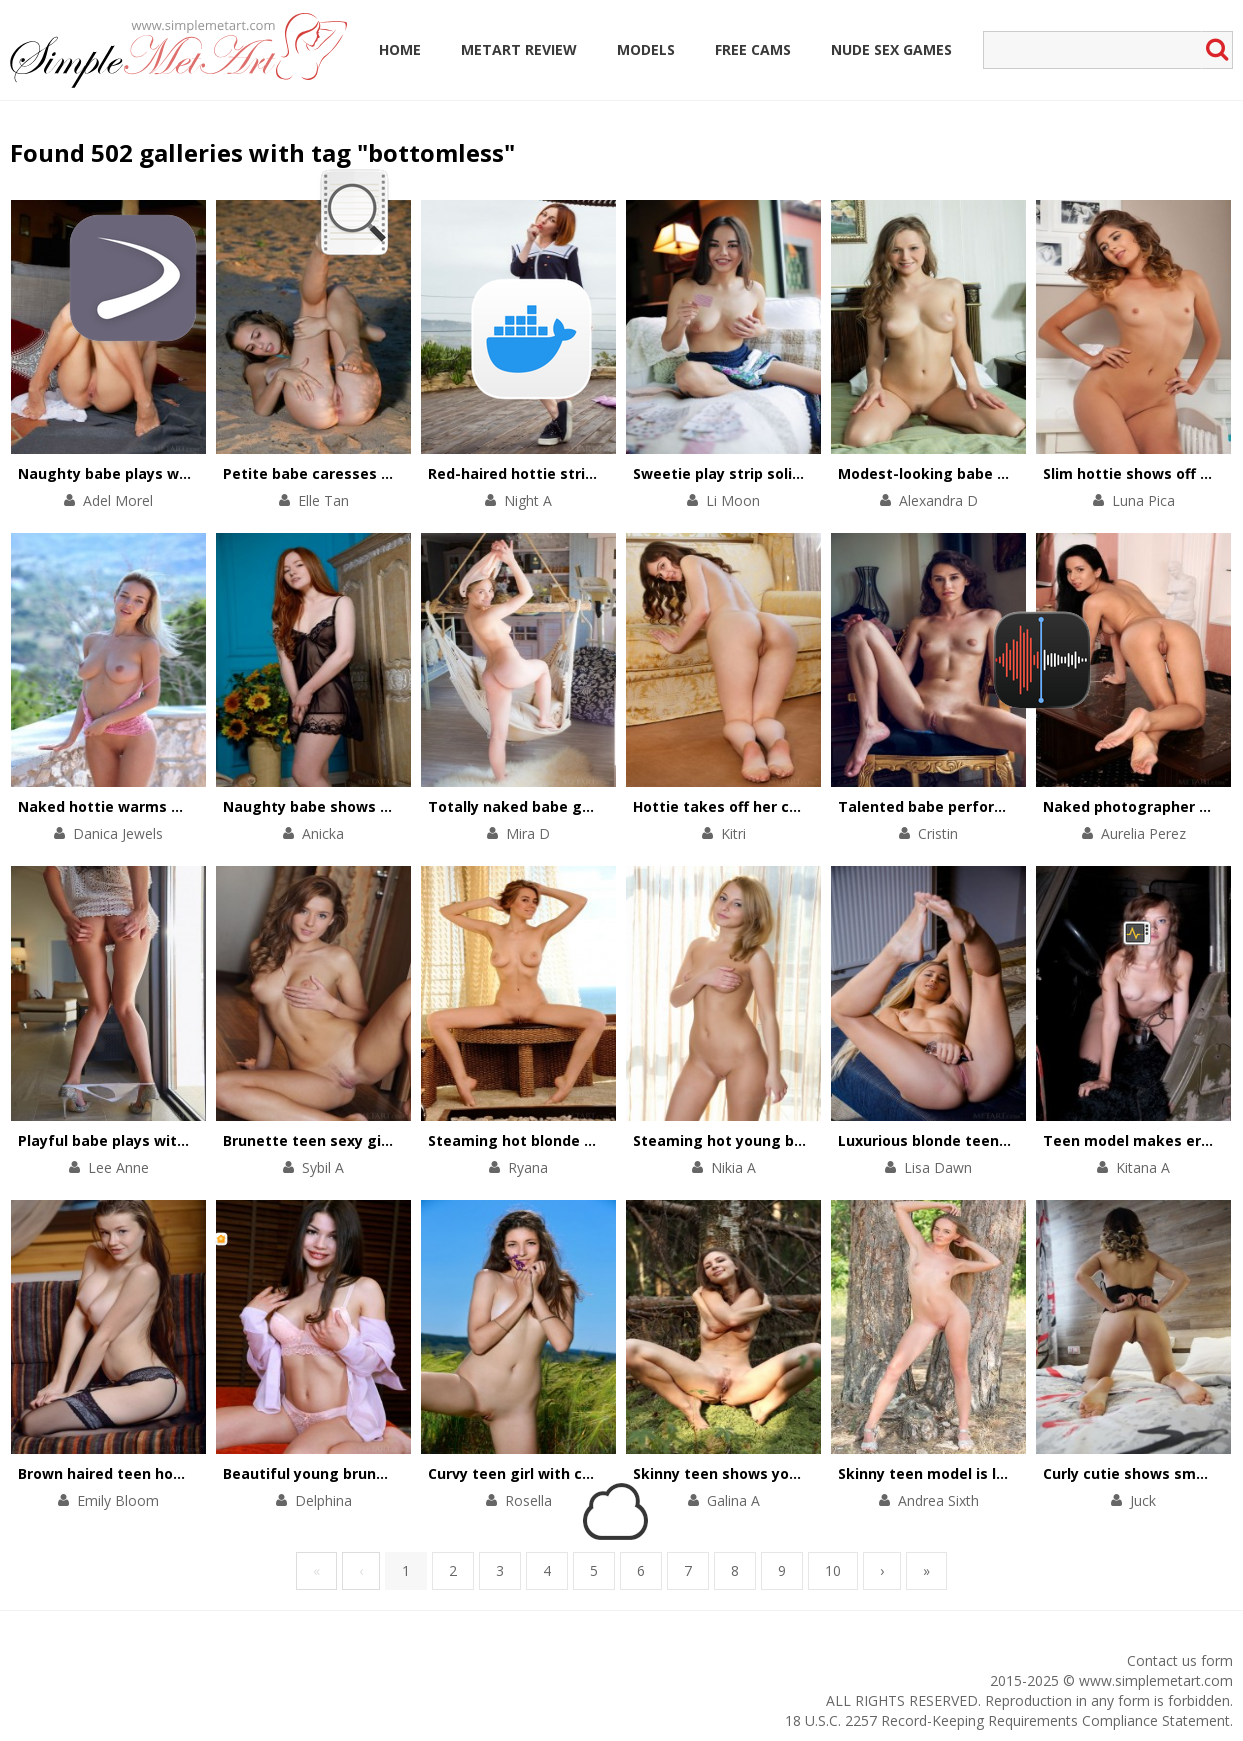  Describe the element at coordinates (615, 1511) in the screenshot. I see `access internet or cloud-based applications` at that location.